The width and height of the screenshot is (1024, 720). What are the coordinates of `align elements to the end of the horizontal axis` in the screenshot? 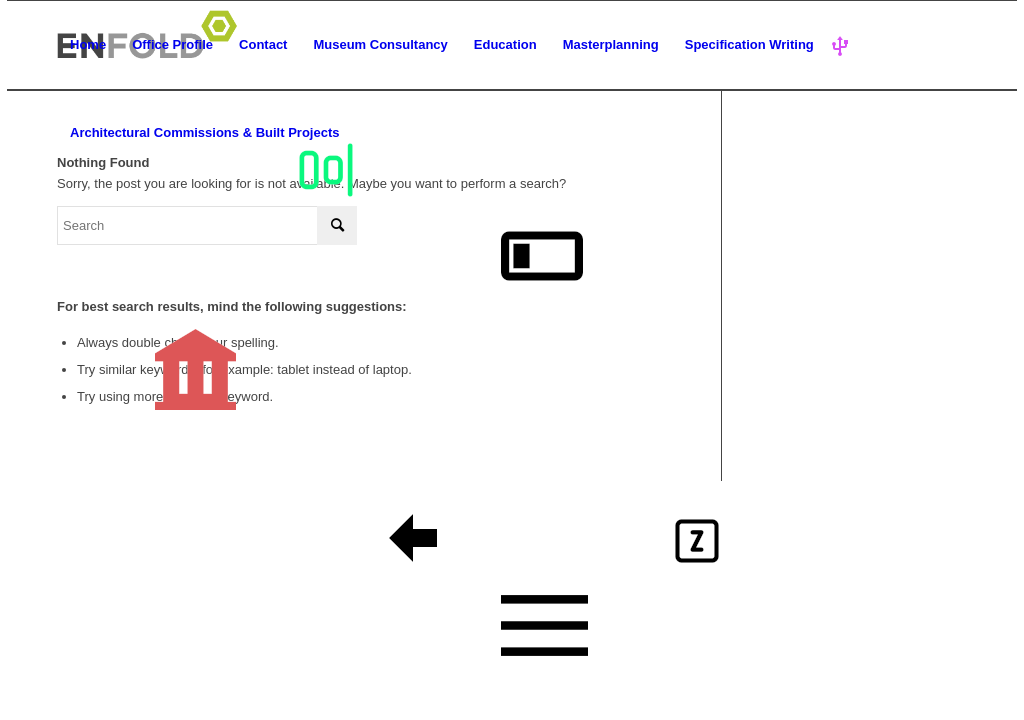 It's located at (326, 170).